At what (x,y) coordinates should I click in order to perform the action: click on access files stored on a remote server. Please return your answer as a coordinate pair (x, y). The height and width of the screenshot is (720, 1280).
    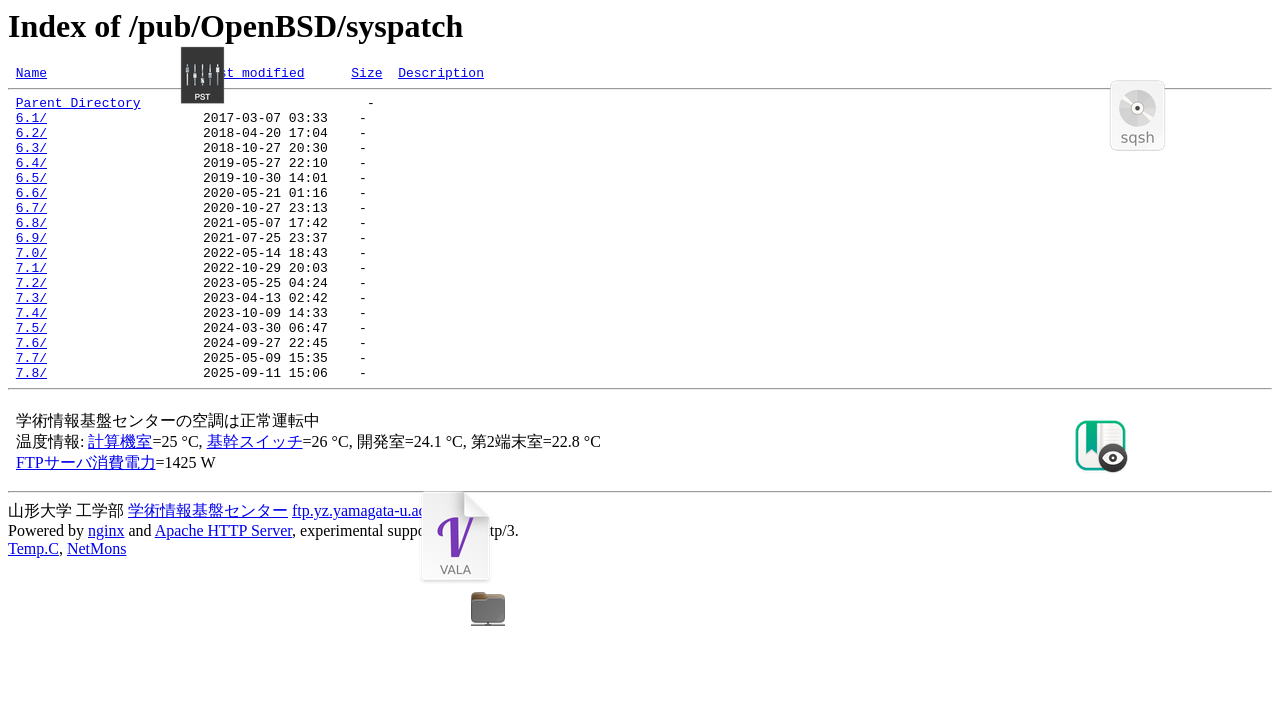
    Looking at the image, I should click on (488, 609).